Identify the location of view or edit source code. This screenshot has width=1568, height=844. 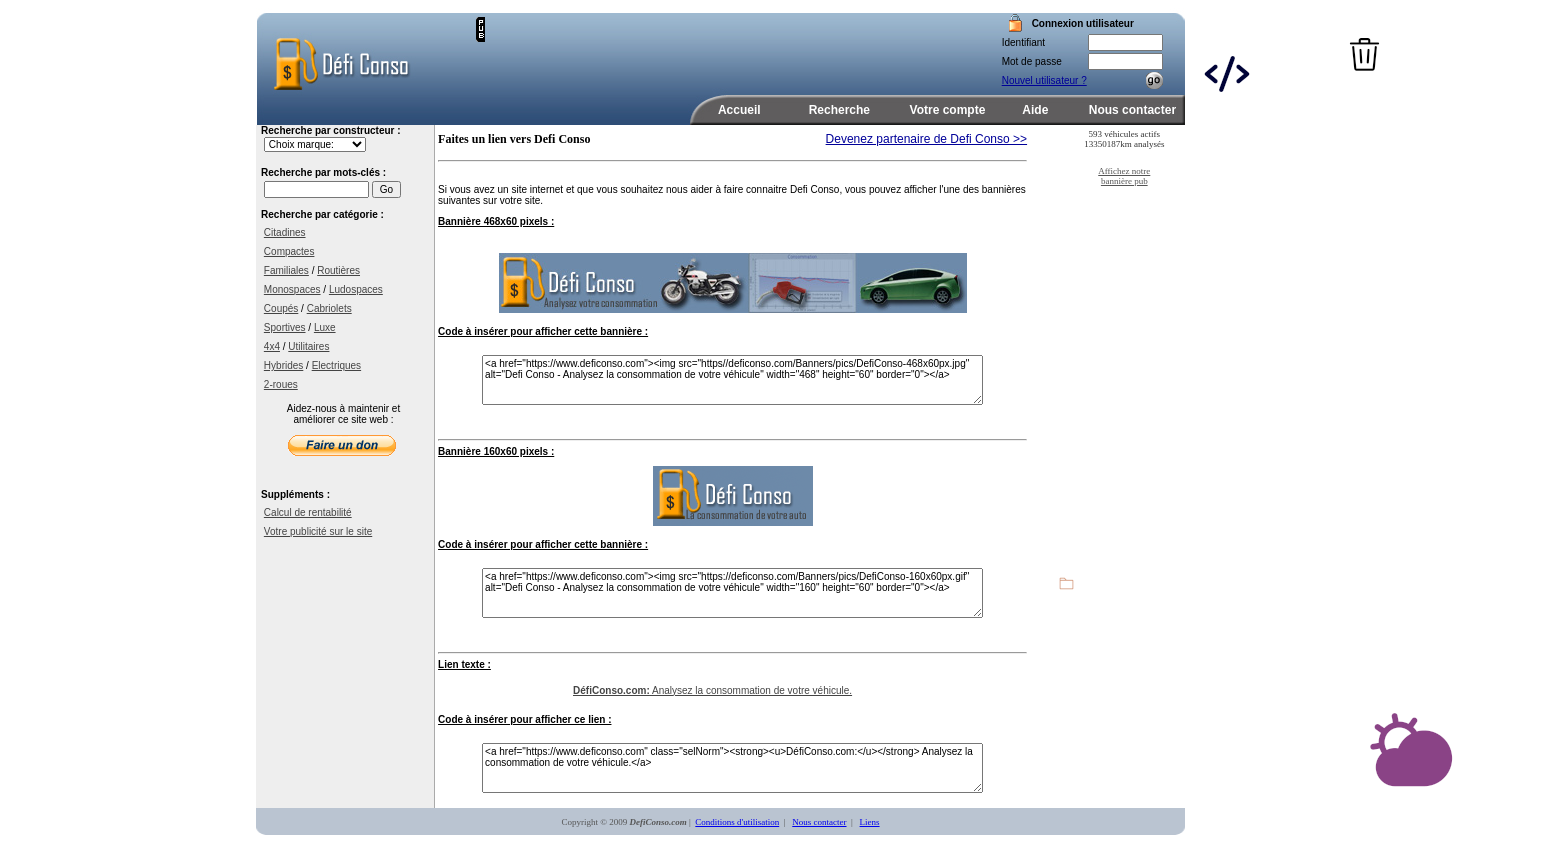
(1227, 74).